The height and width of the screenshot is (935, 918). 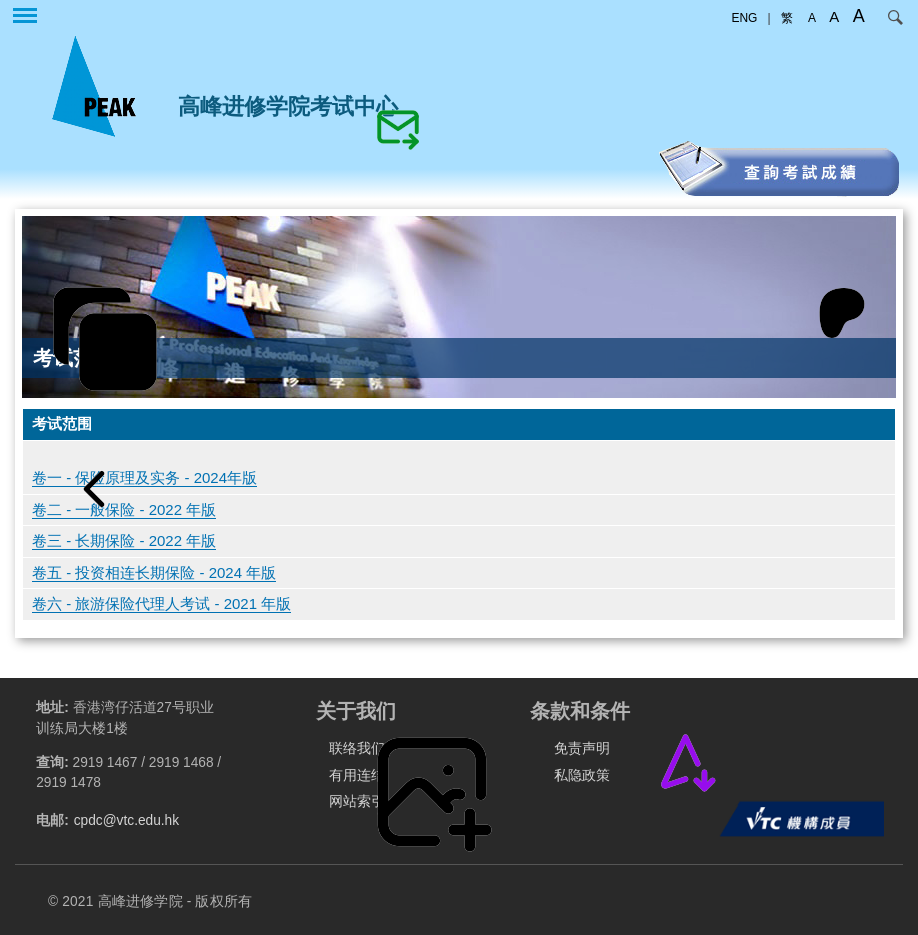 I want to click on copy to clipboard, so click(x=105, y=339).